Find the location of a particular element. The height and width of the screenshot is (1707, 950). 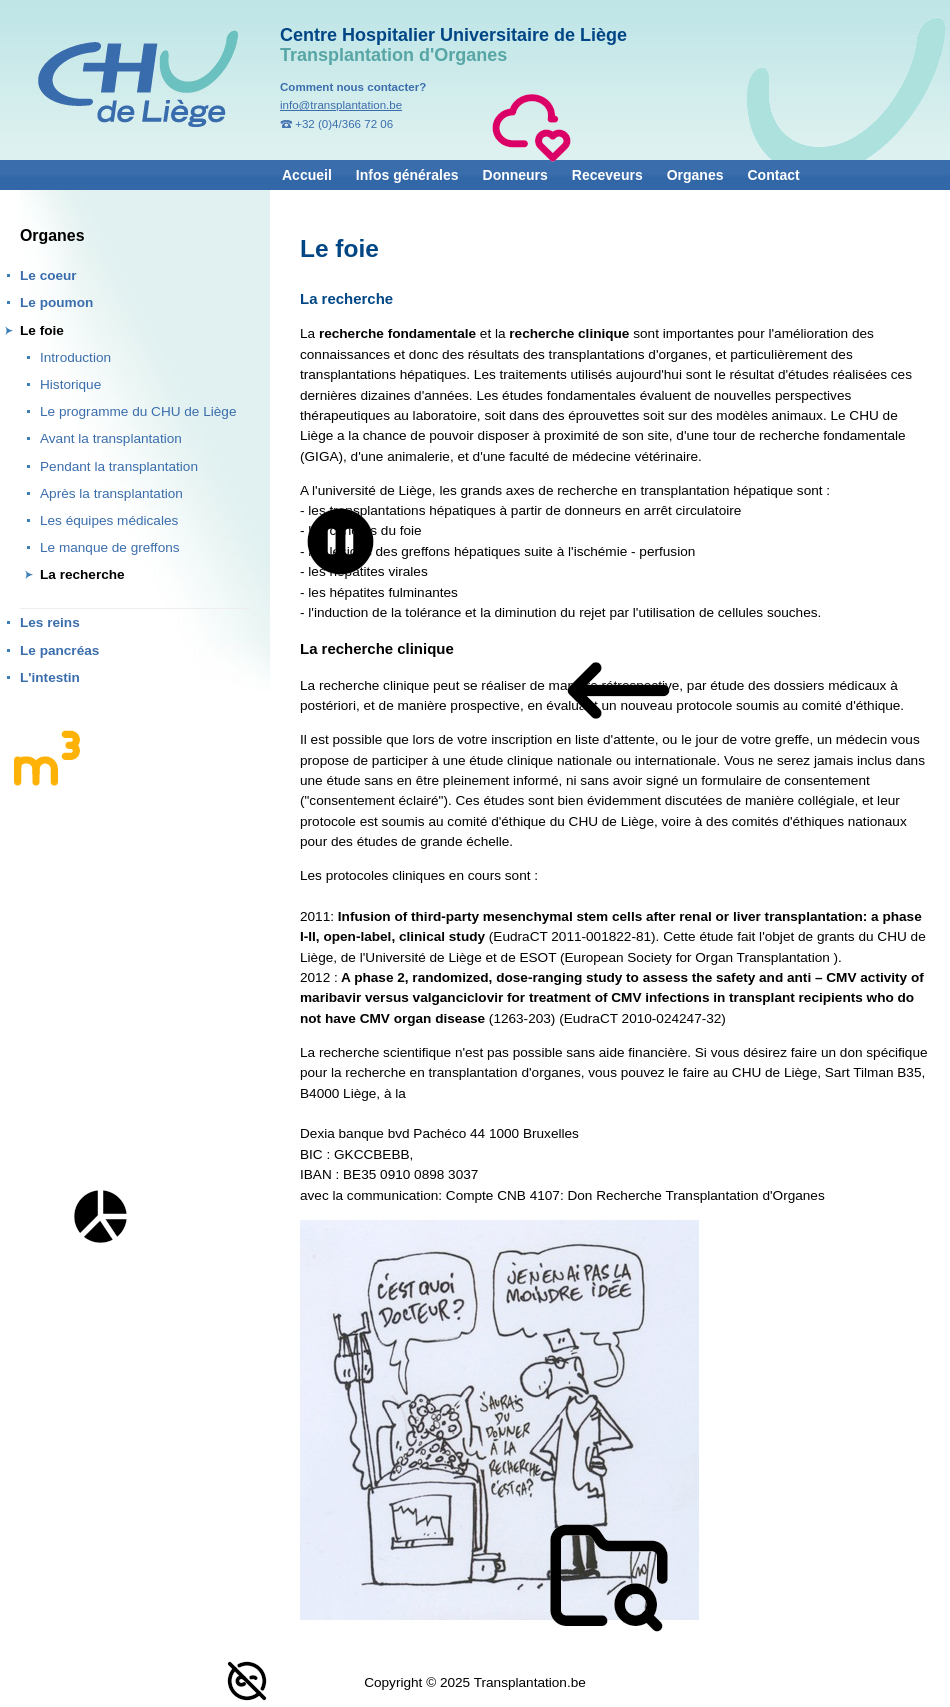

pause media playback is located at coordinates (340, 541).